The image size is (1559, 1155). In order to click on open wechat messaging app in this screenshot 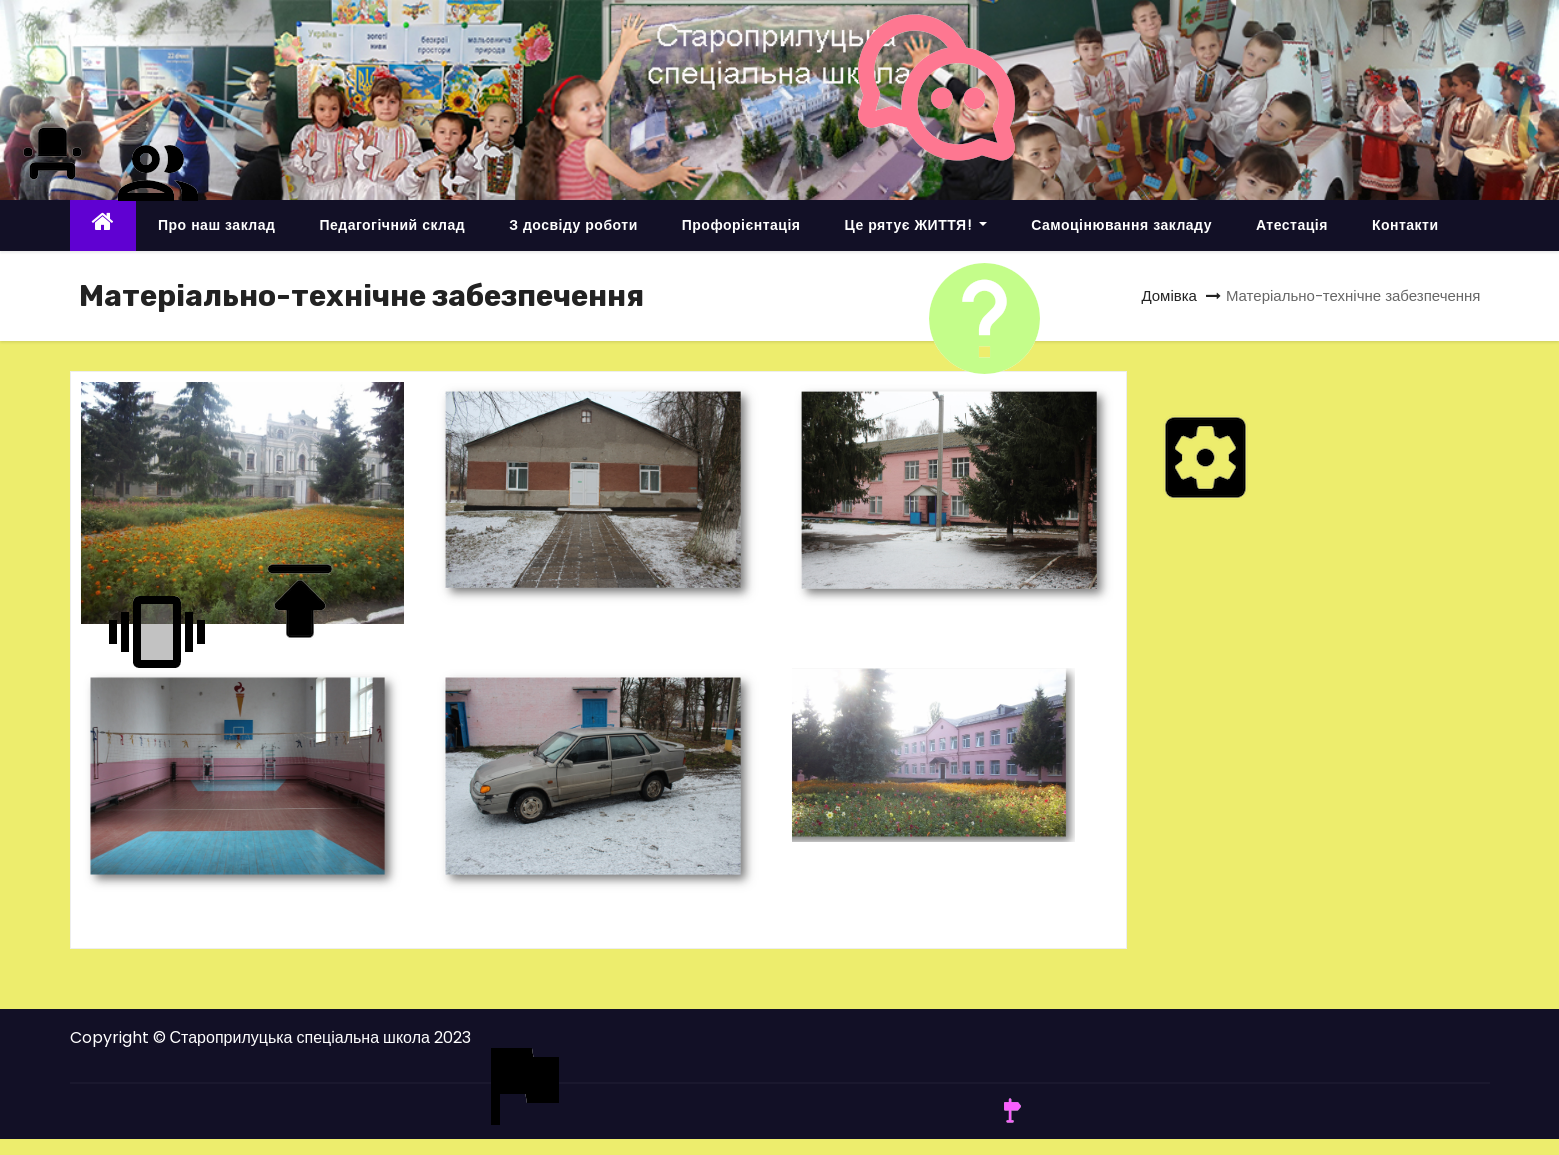, I will do `click(936, 87)`.